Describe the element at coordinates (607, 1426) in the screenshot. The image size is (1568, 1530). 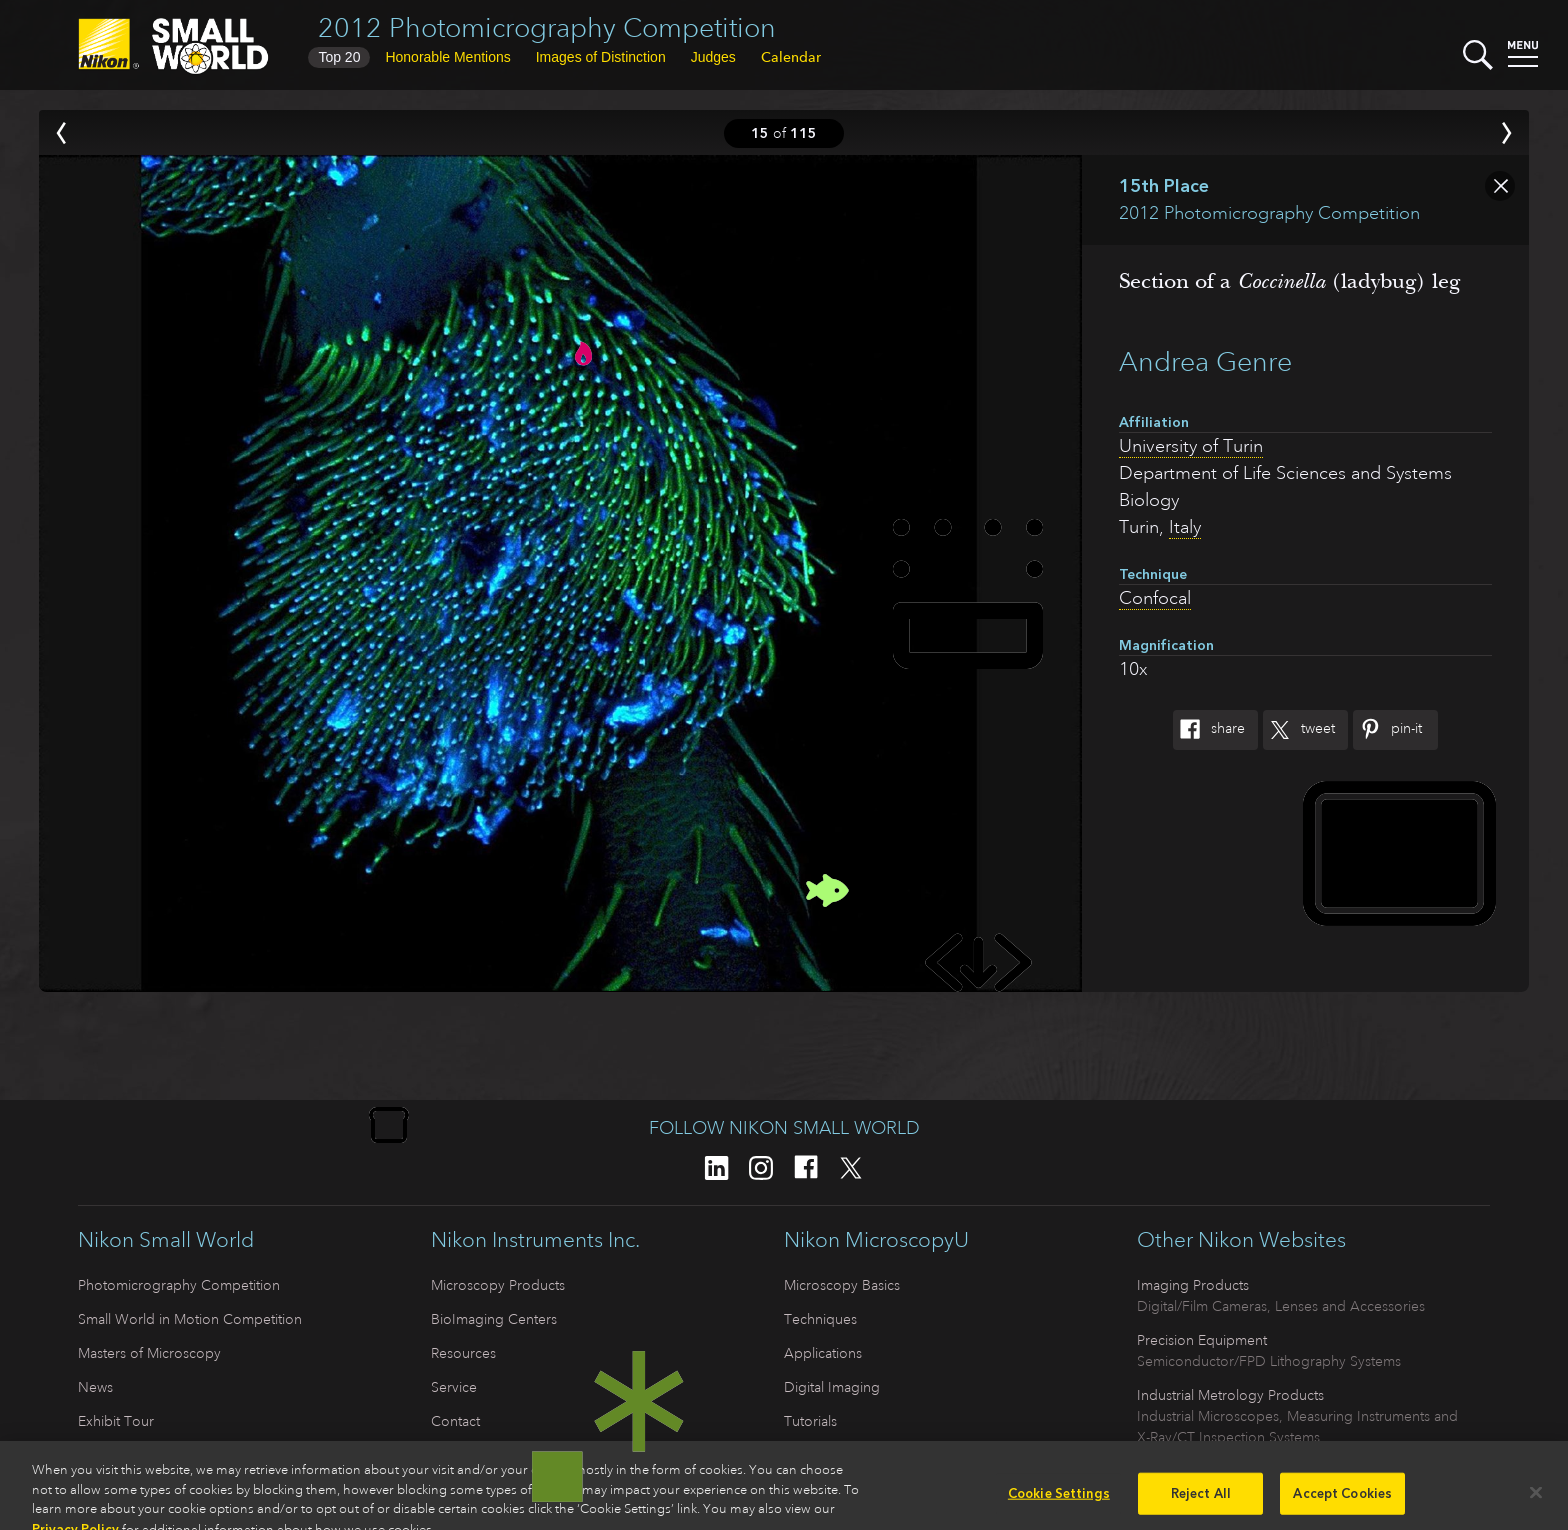
I see `toggle regular expression search mode` at that location.